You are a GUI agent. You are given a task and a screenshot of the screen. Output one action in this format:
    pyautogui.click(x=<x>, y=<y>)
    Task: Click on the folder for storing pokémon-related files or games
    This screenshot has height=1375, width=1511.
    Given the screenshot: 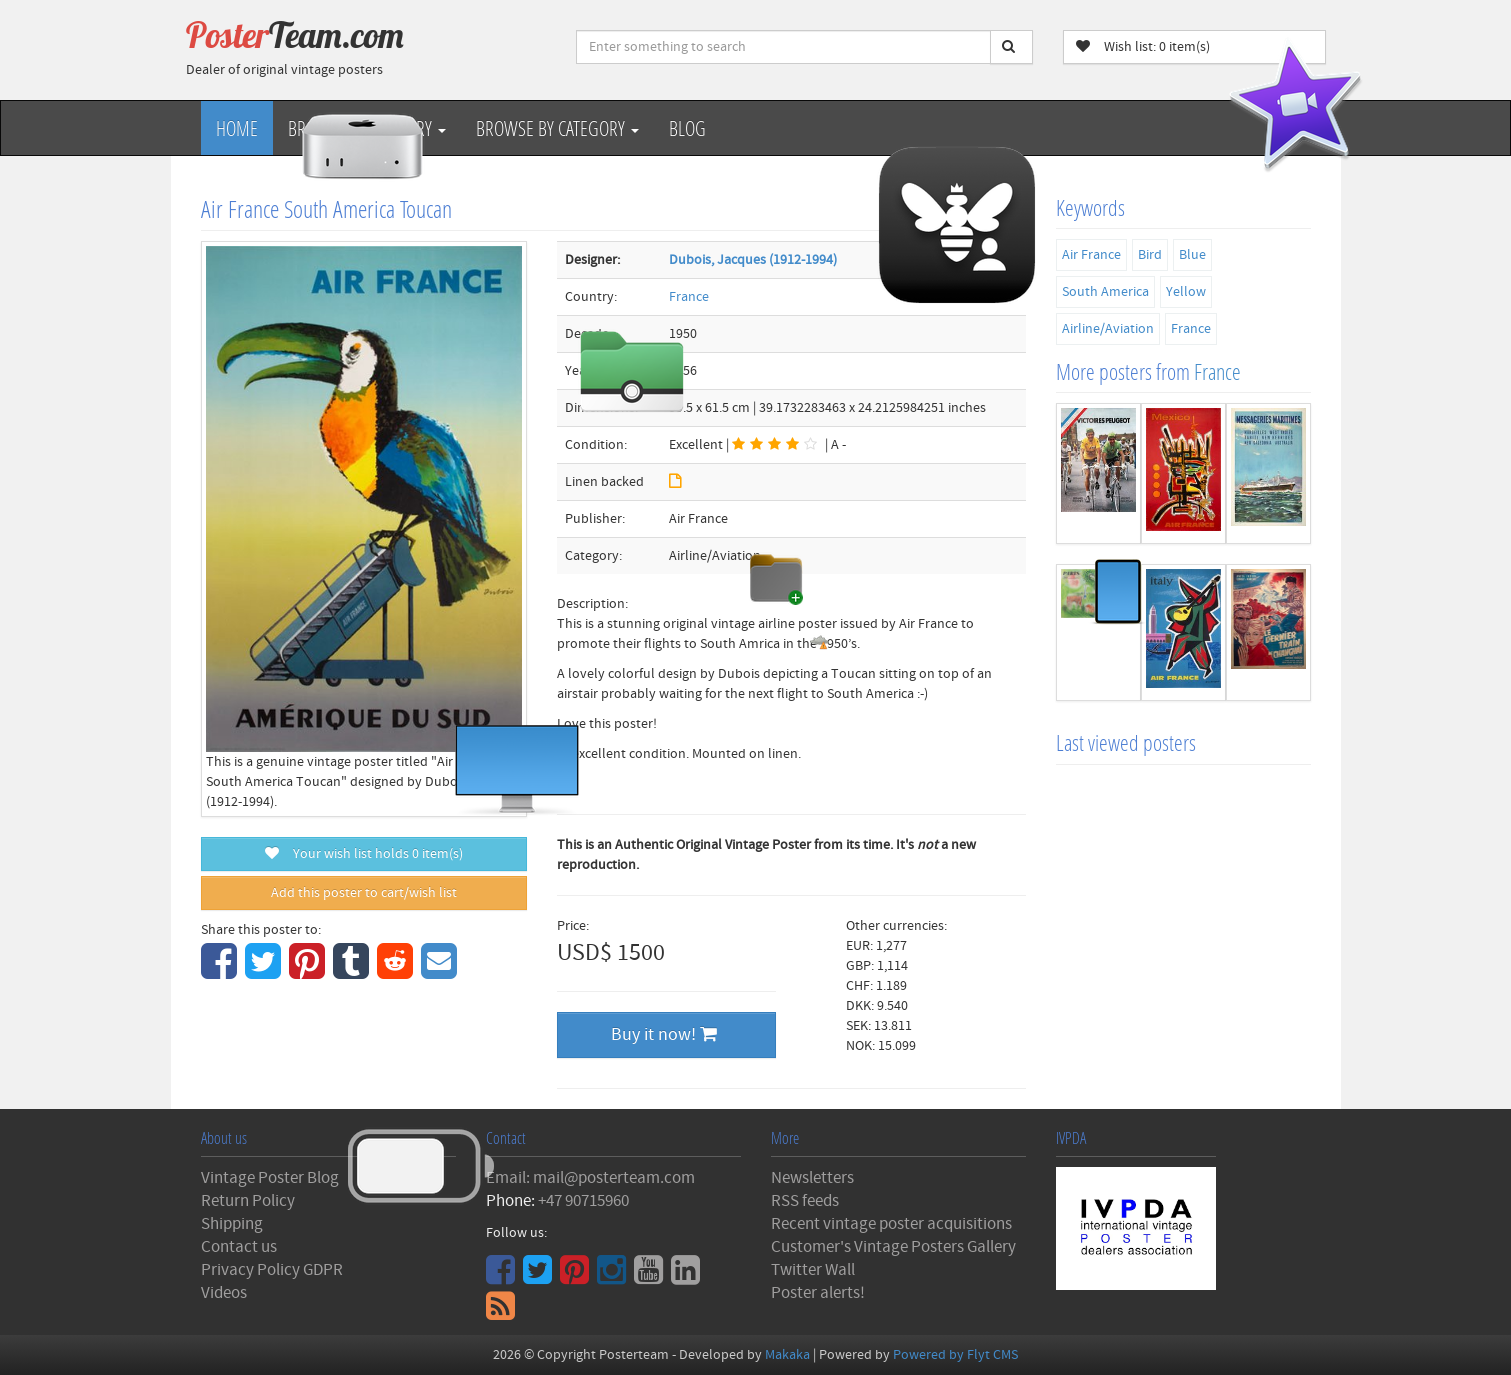 What is the action you would take?
    pyautogui.click(x=631, y=374)
    